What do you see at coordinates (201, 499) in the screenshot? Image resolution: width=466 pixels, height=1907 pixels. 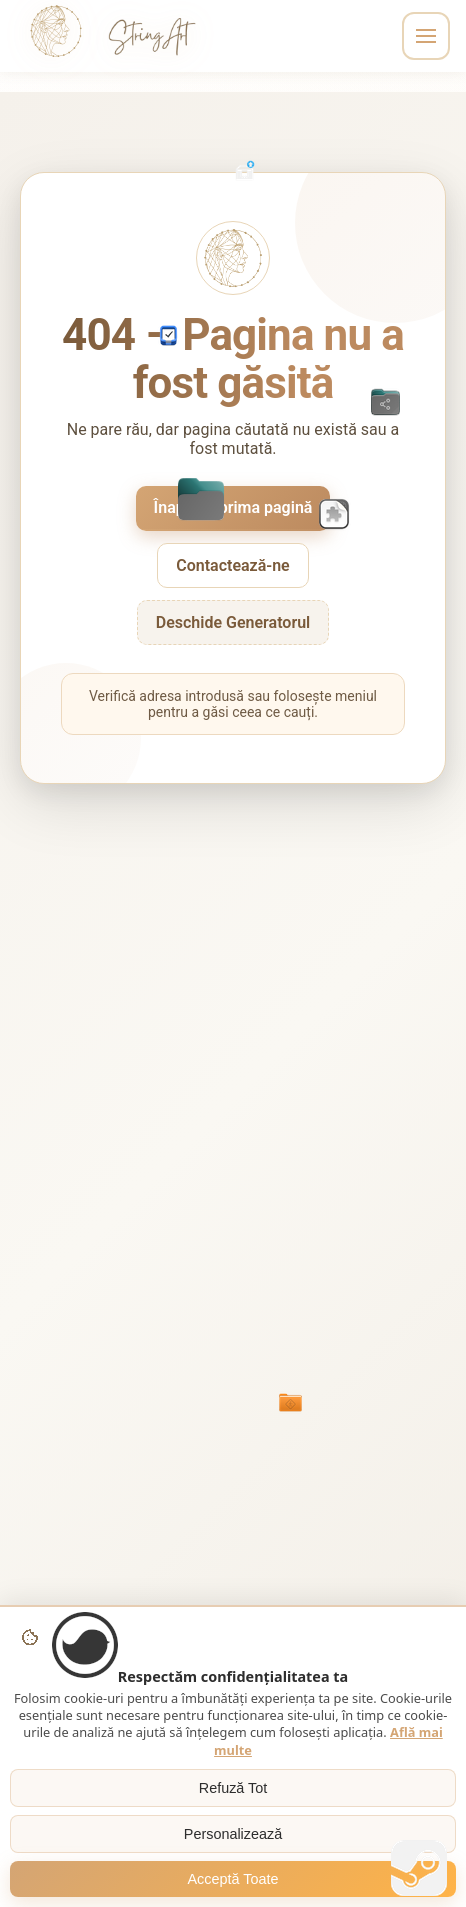 I see `open folder containing files` at bounding box center [201, 499].